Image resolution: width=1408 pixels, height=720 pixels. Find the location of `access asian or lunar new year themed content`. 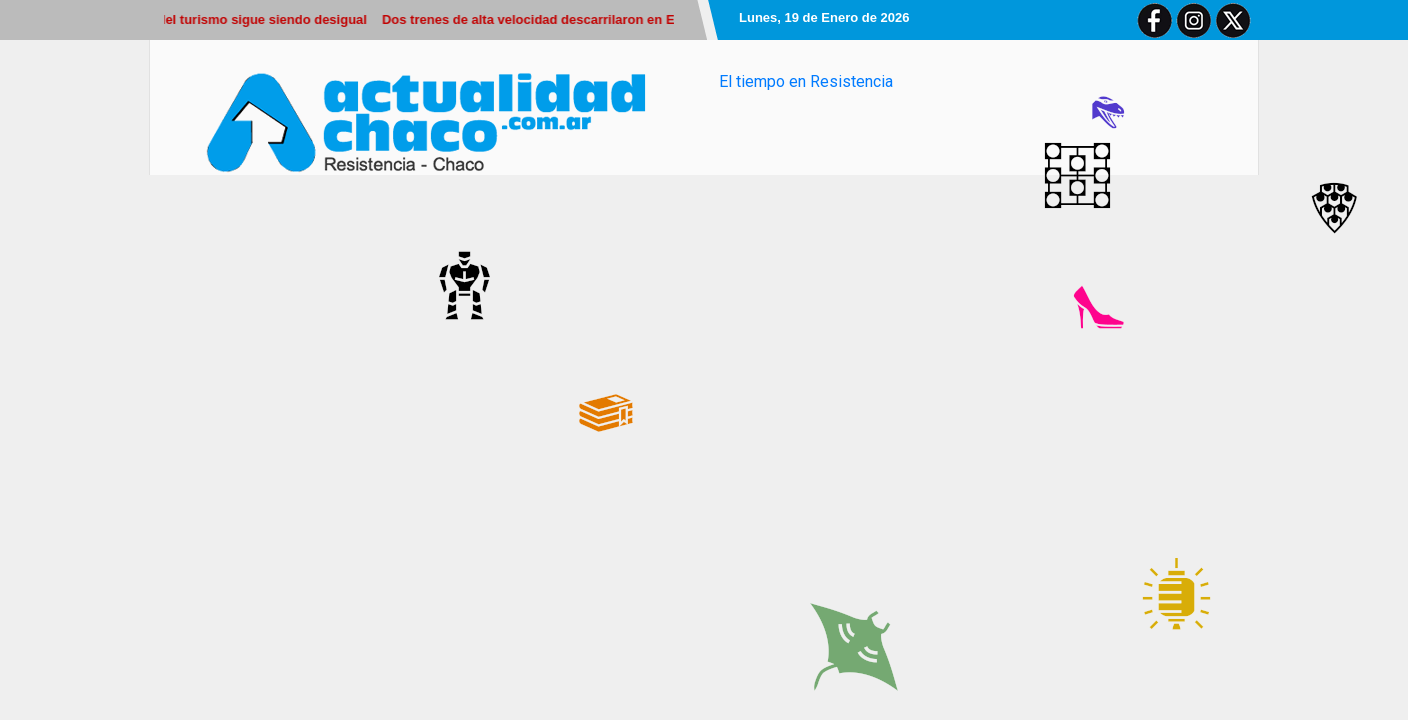

access asian or lunar new year themed content is located at coordinates (1176, 593).